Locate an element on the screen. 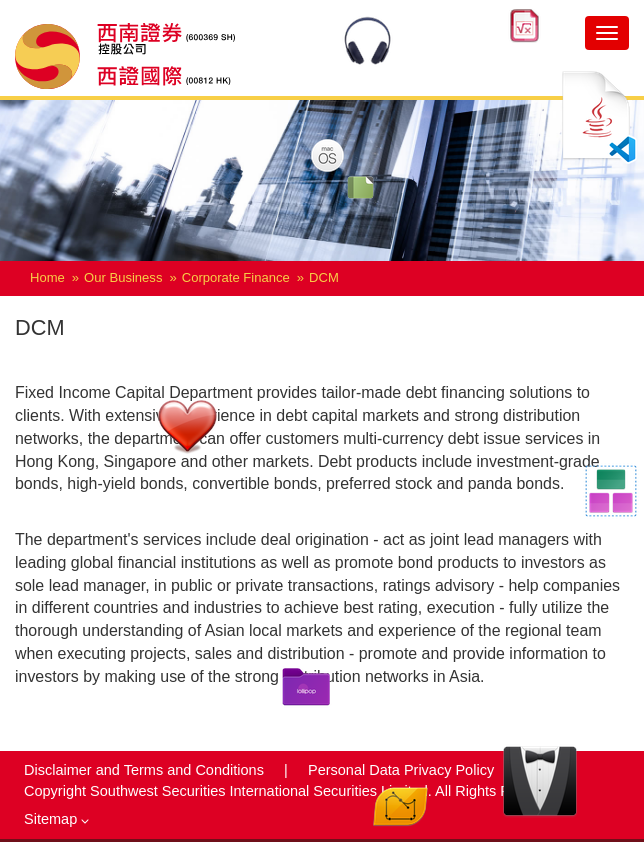  open android lollipop system folder is located at coordinates (306, 688).